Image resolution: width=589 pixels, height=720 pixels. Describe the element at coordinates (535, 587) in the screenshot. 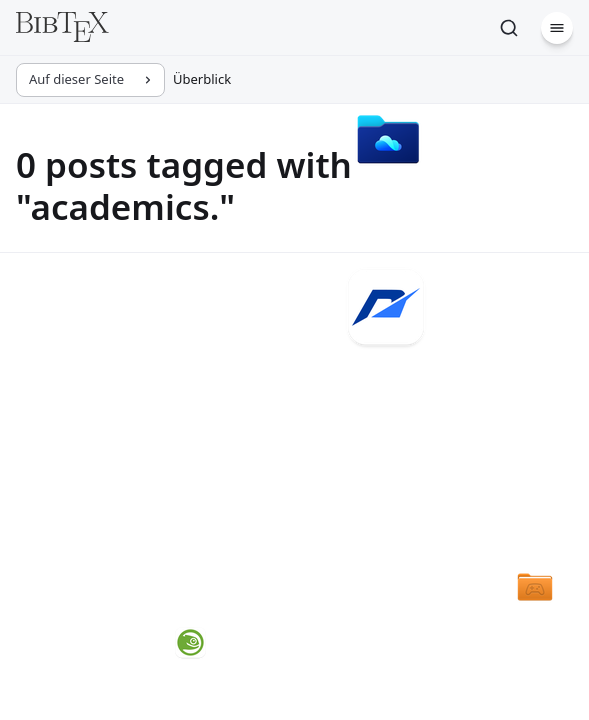

I see `open your games folder` at that location.